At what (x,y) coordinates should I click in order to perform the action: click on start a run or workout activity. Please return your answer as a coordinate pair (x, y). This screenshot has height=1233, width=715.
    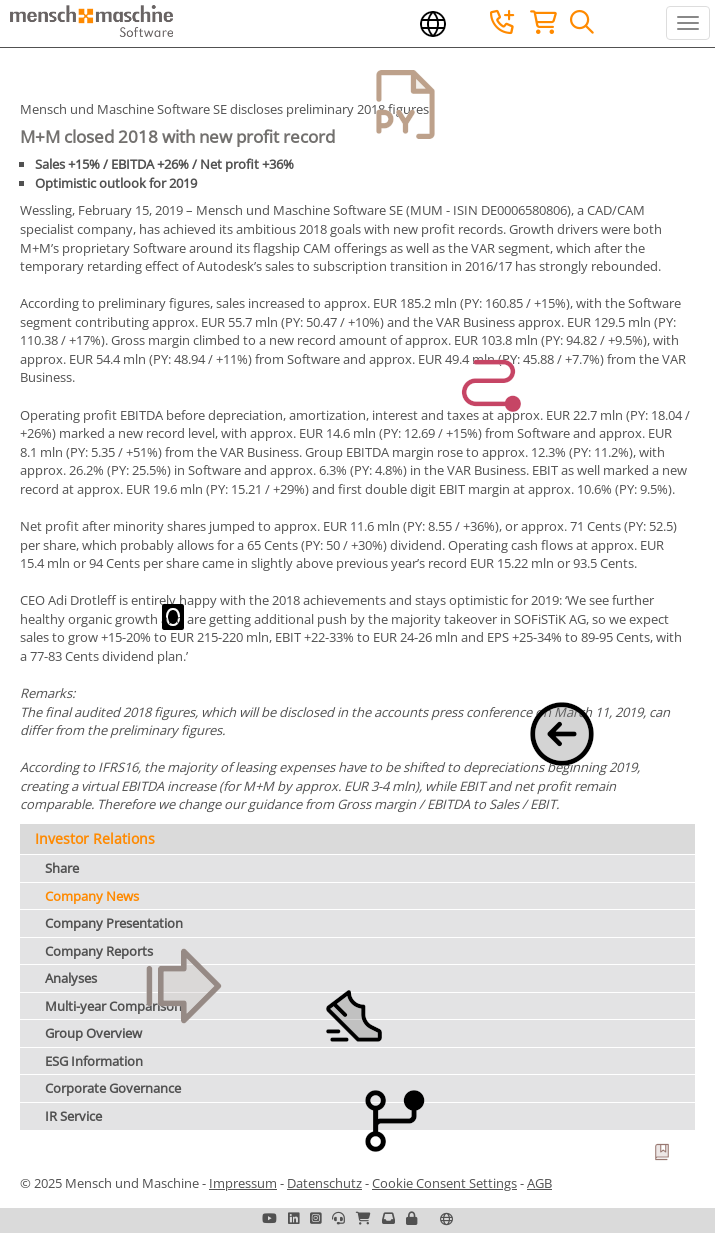
    Looking at the image, I should click on (353, 1019).